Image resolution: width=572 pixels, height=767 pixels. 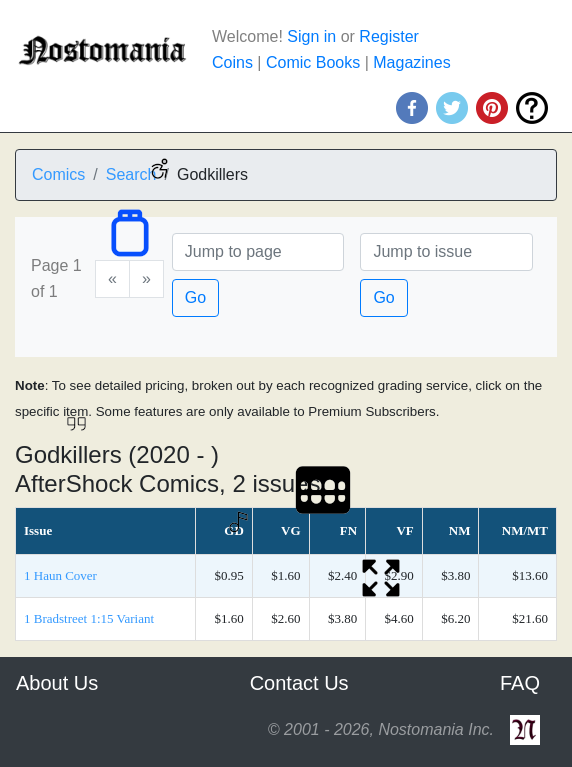 I want to click on expand to fullscreen mode, so click(x=381, y=578).